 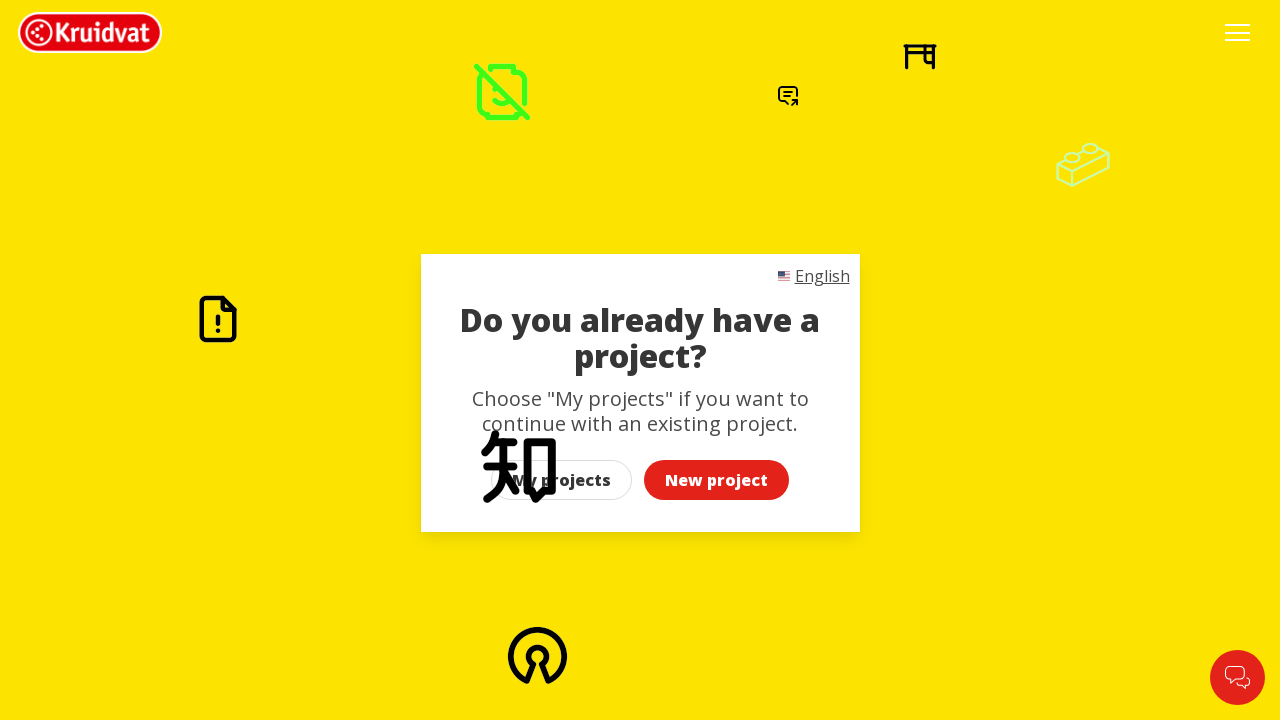 I want to click on share a message or conversation, so click(x=788, y=95).